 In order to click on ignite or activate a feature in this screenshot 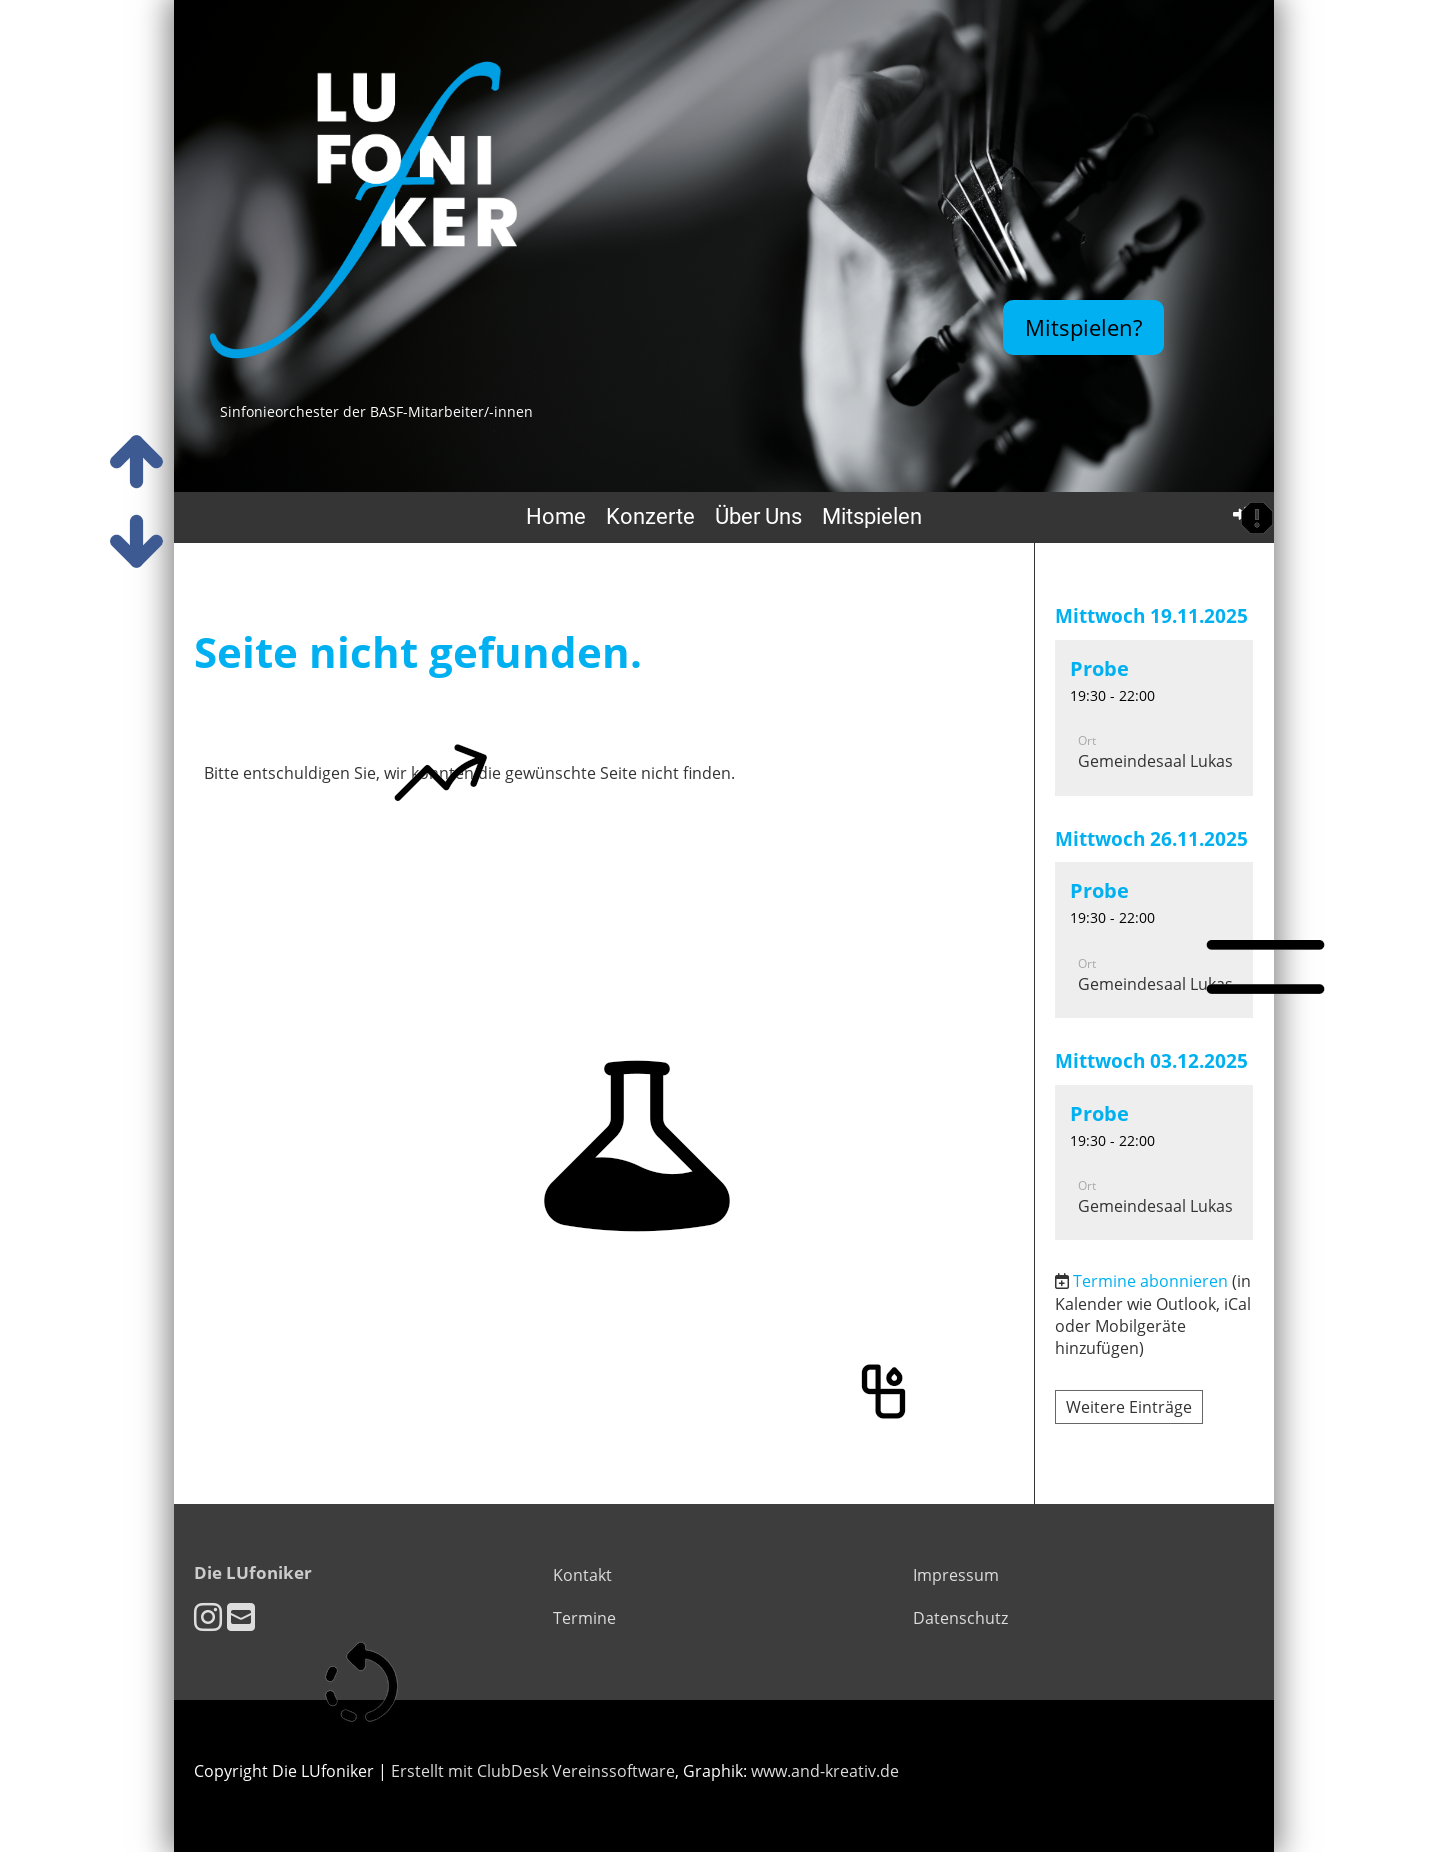, I will do `click(883, 1391)`.